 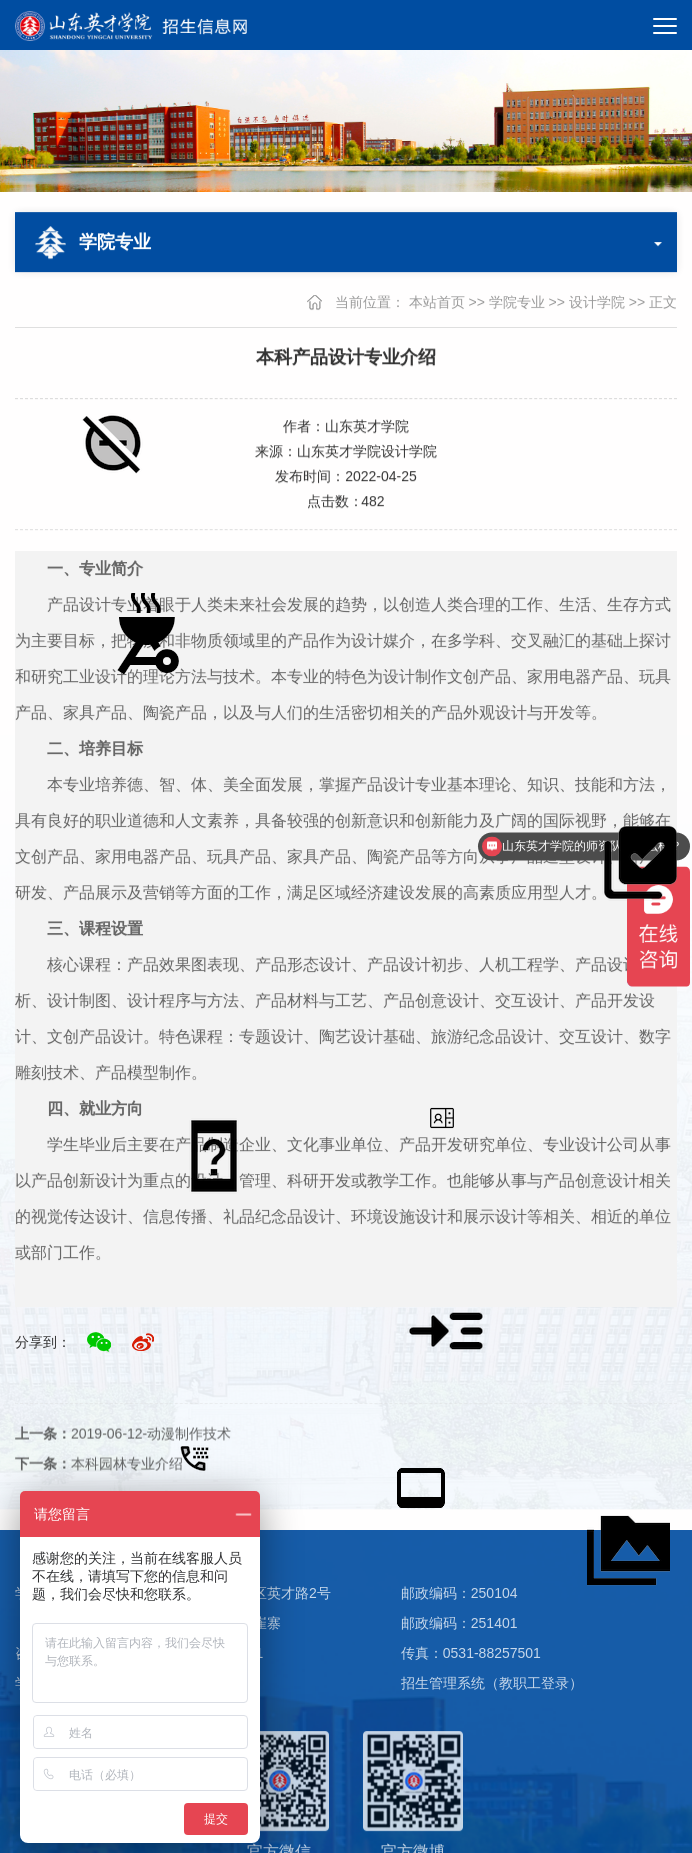 I want to click on access photo and video library, so click(x=628, y=1550).